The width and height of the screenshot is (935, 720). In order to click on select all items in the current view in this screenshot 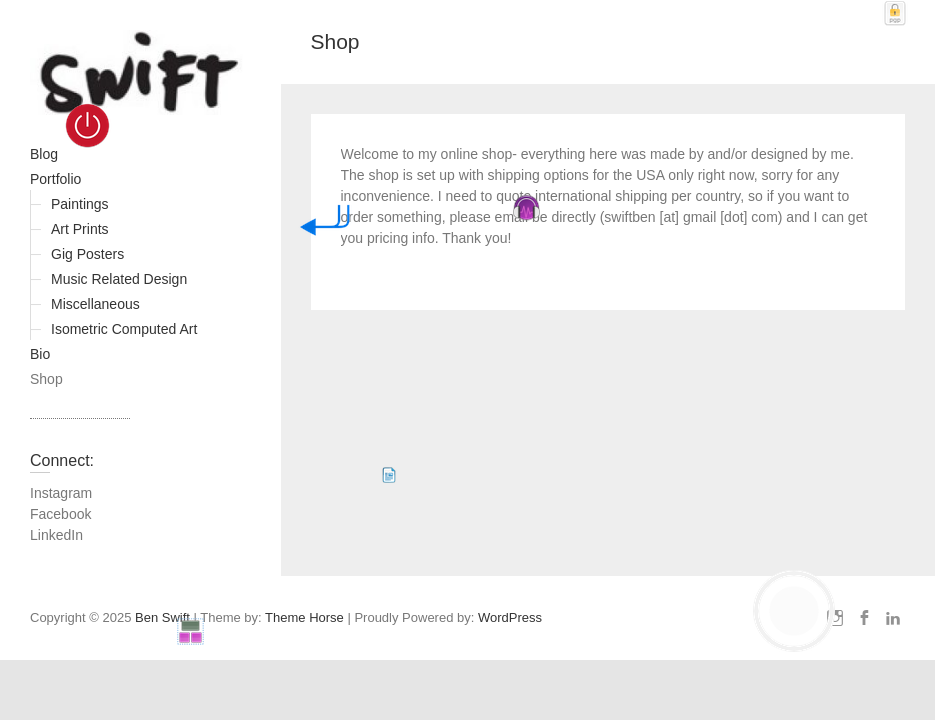, I will do `click(190, 631)`.